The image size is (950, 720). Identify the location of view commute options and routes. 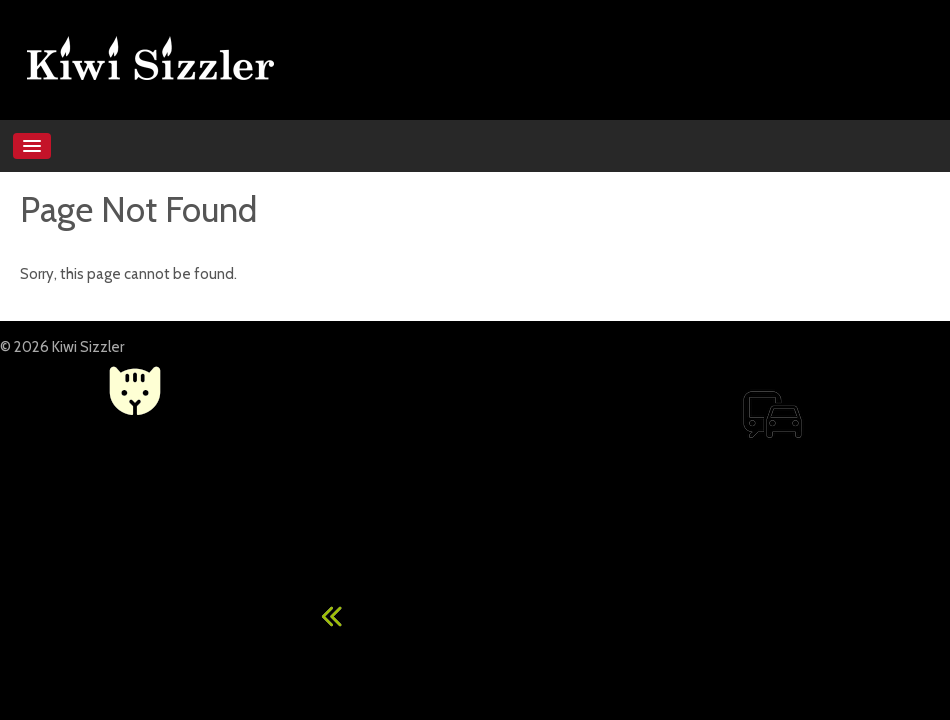
(772, 414).